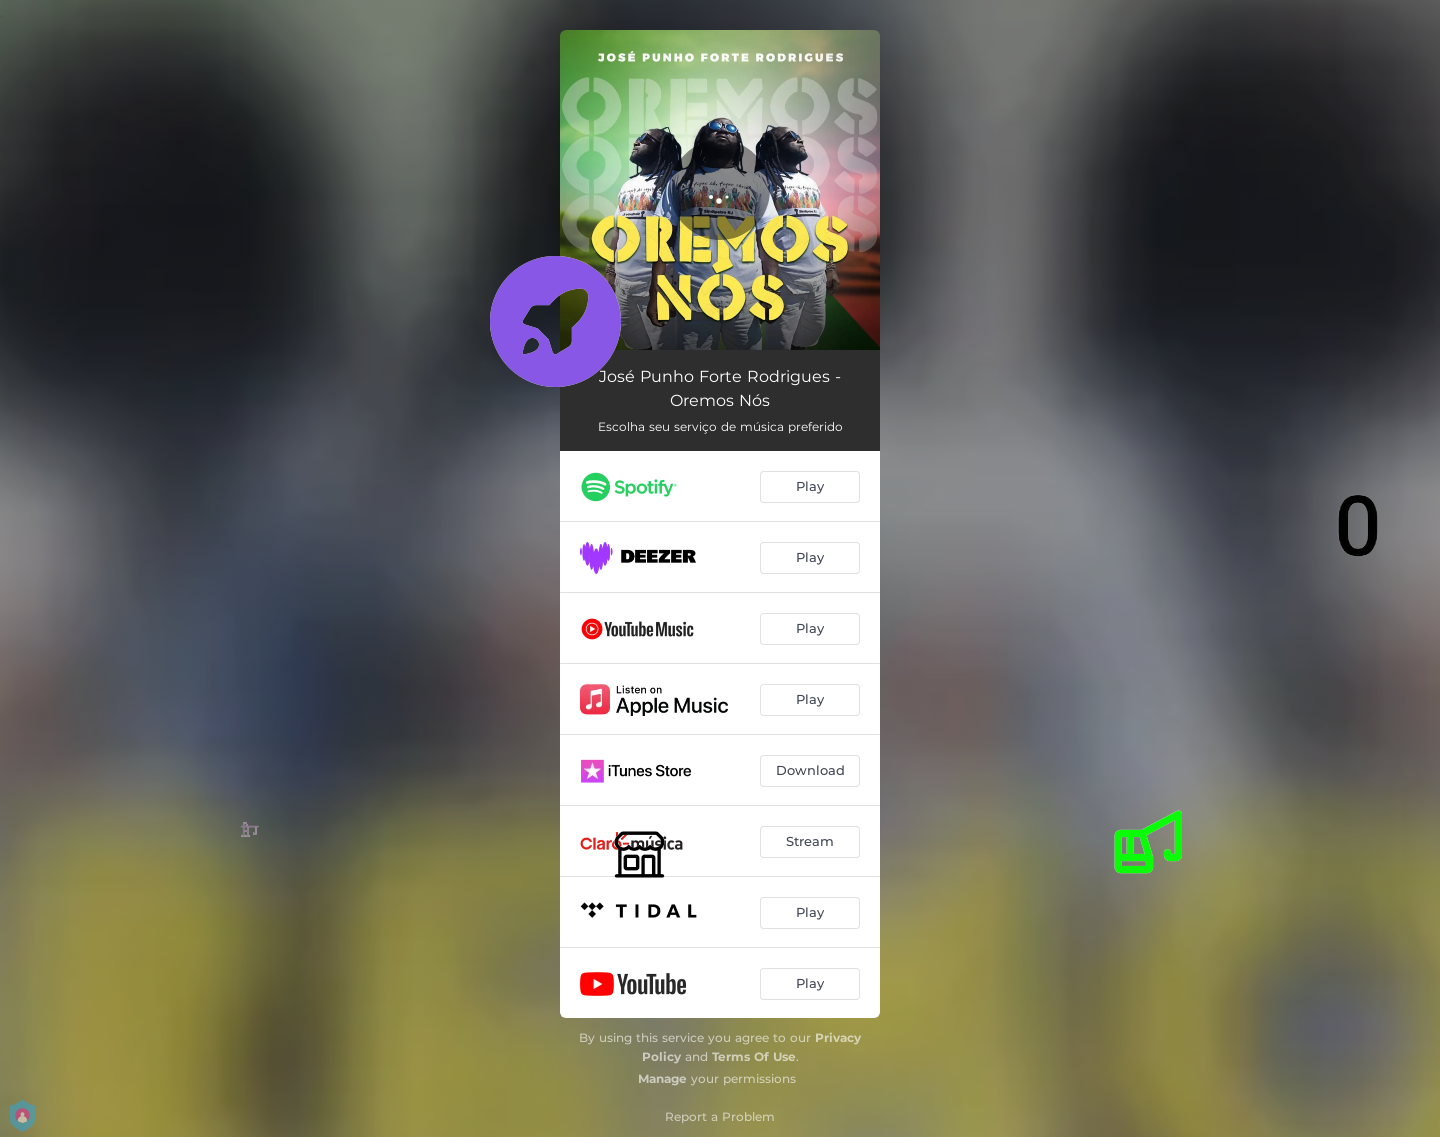  What do you see at coordinates (555, 321) in the screenshot?
I see `boost or promote a post in your feed` at bounding box center [555, 321].